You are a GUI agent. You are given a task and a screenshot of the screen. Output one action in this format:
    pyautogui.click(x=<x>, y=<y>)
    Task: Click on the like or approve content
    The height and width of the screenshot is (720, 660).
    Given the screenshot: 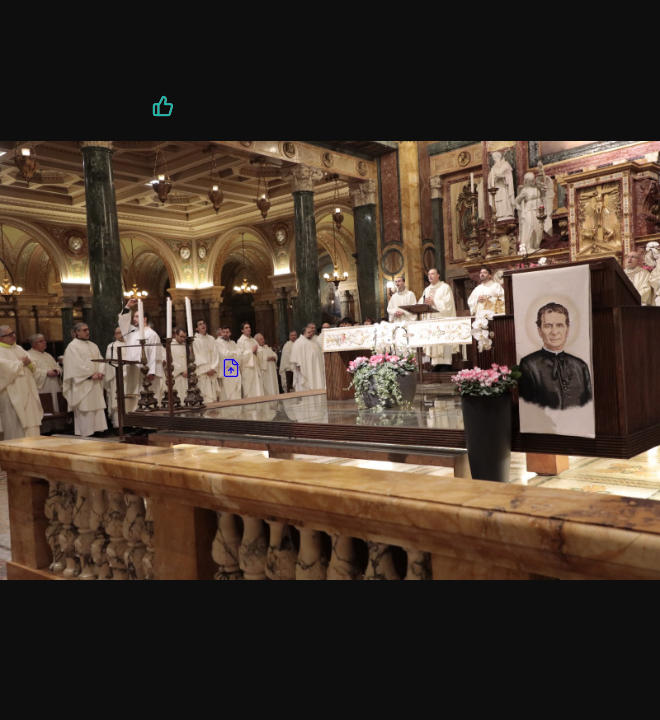 What is the action you would take?
    pyautogui.click(x=163, y=106)
    